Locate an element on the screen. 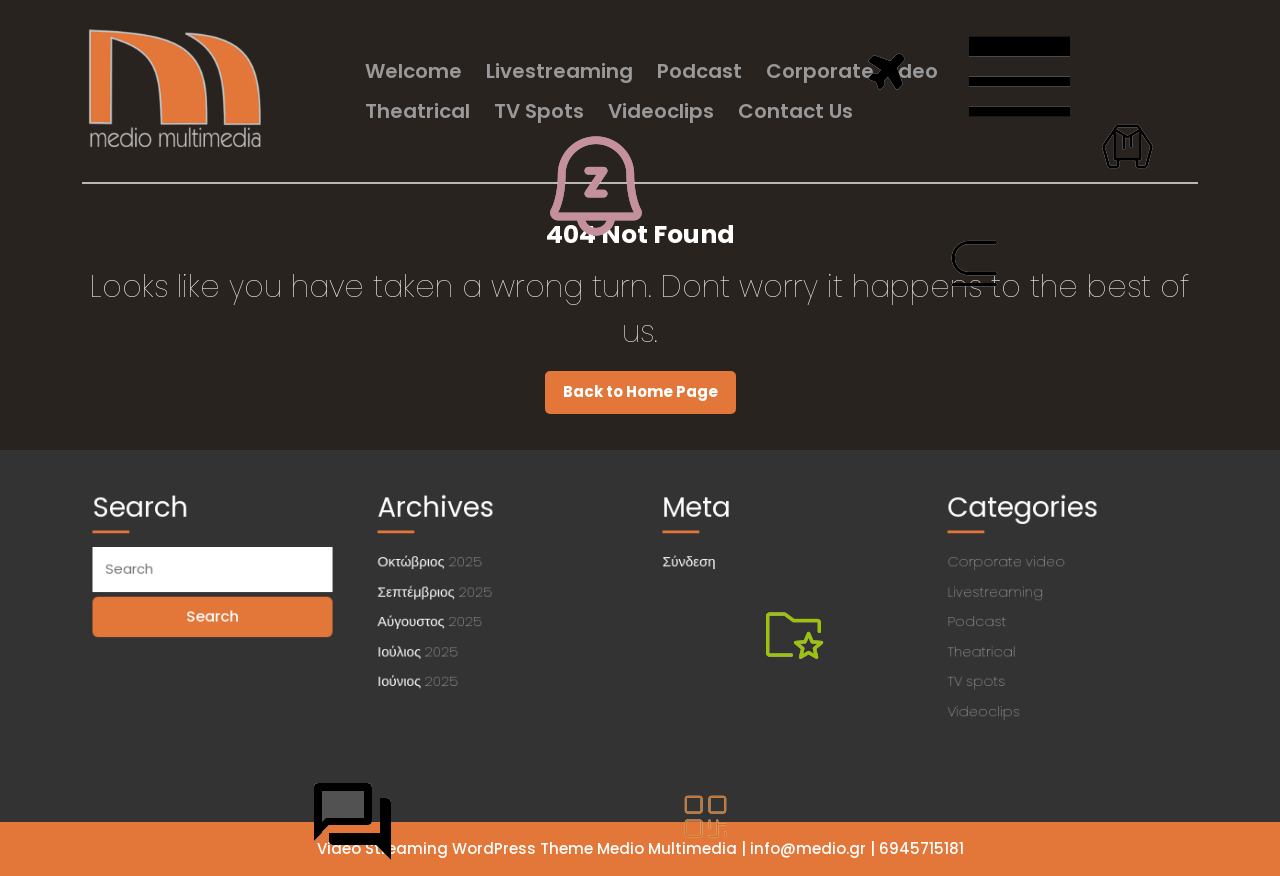 The image size is (1280, 876). scan or generate a qr code is located at coordinates (705, 816).